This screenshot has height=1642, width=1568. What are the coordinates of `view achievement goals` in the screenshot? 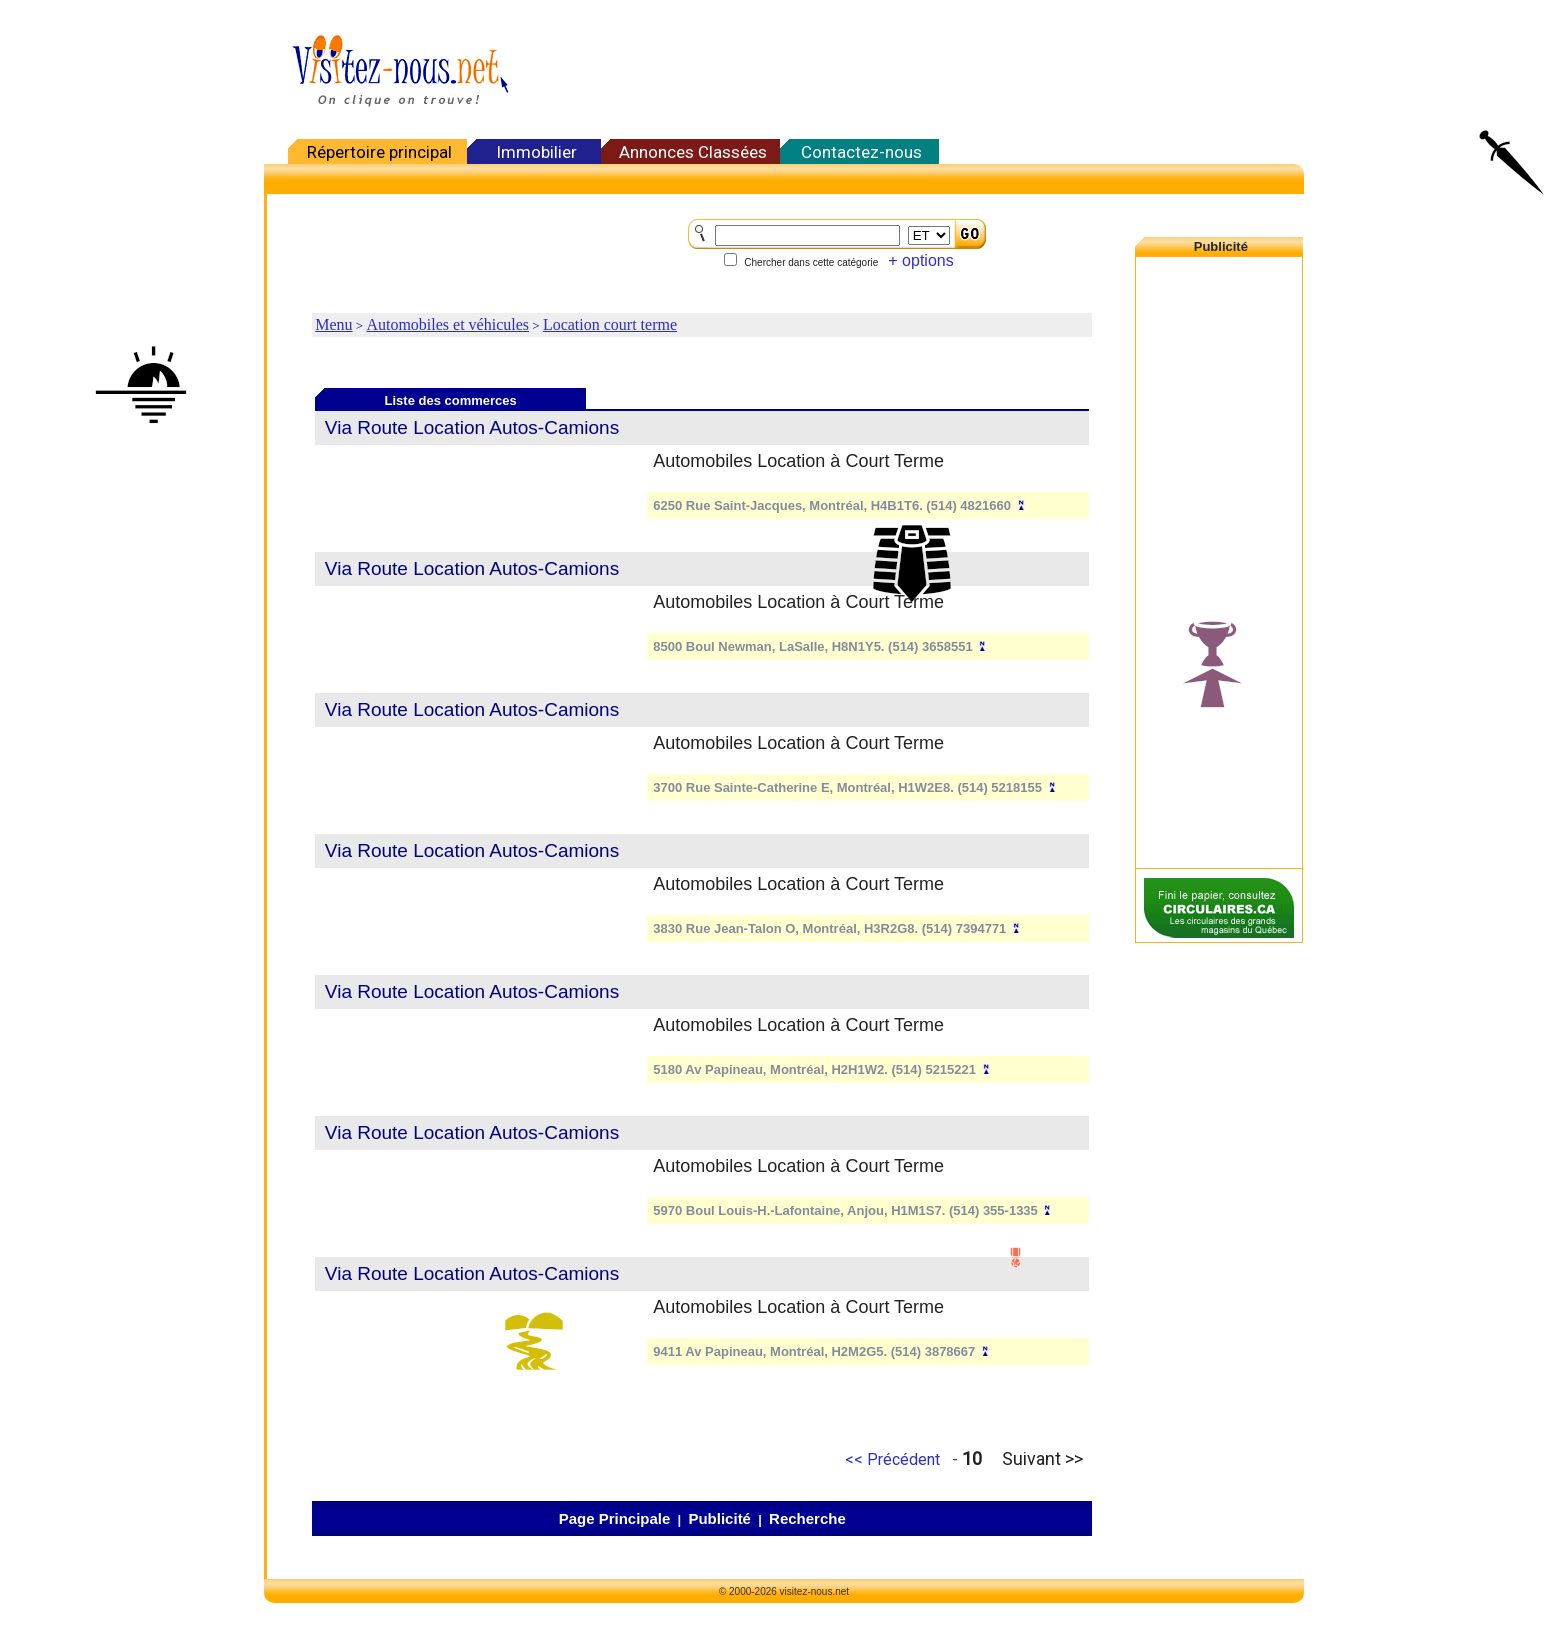 It's located at (1212, 664).